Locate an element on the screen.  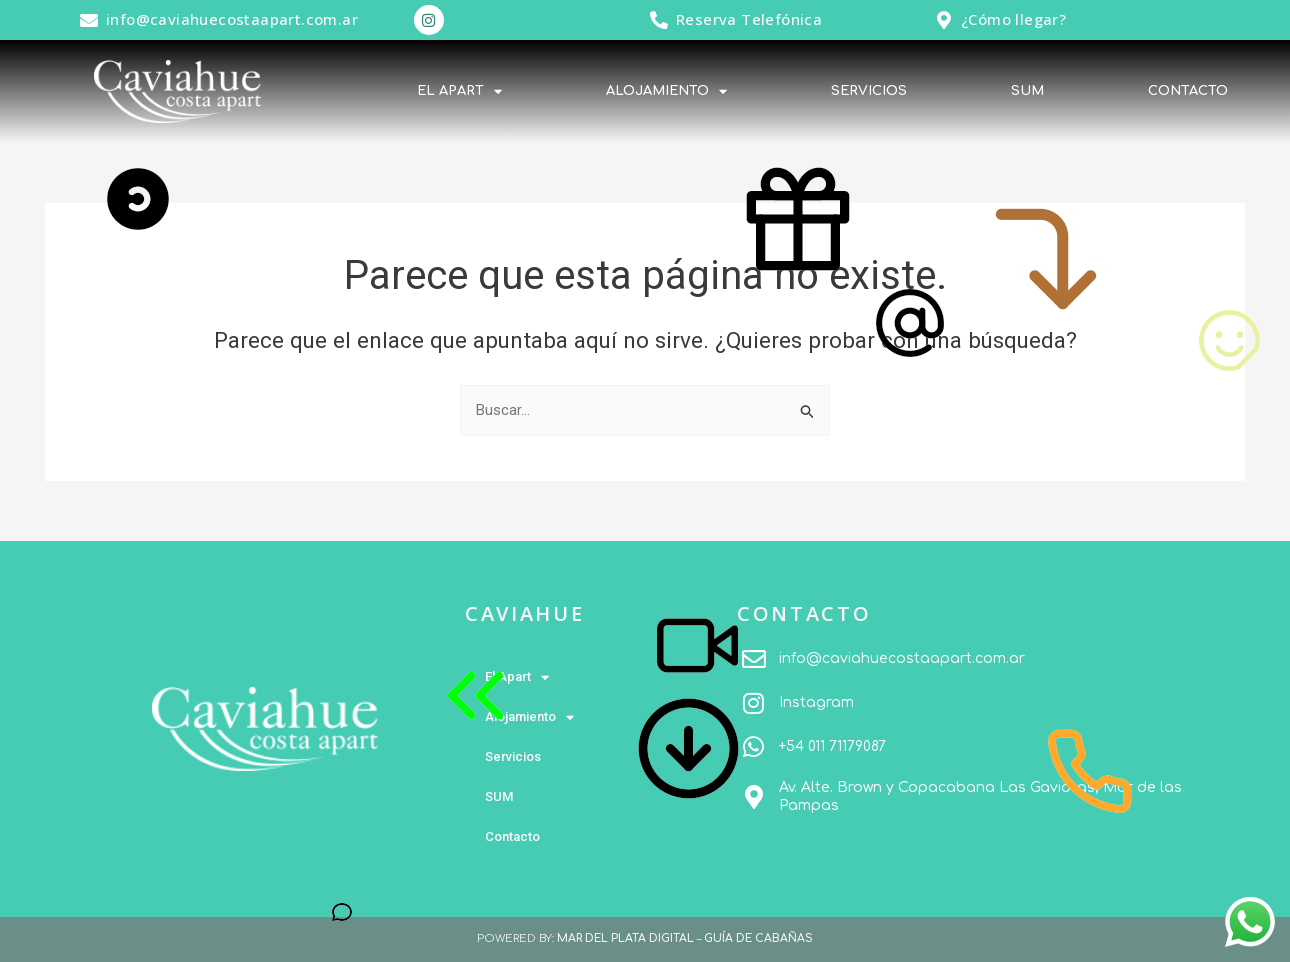
mention a user in a post or comment is located at coordinates (910, 323).